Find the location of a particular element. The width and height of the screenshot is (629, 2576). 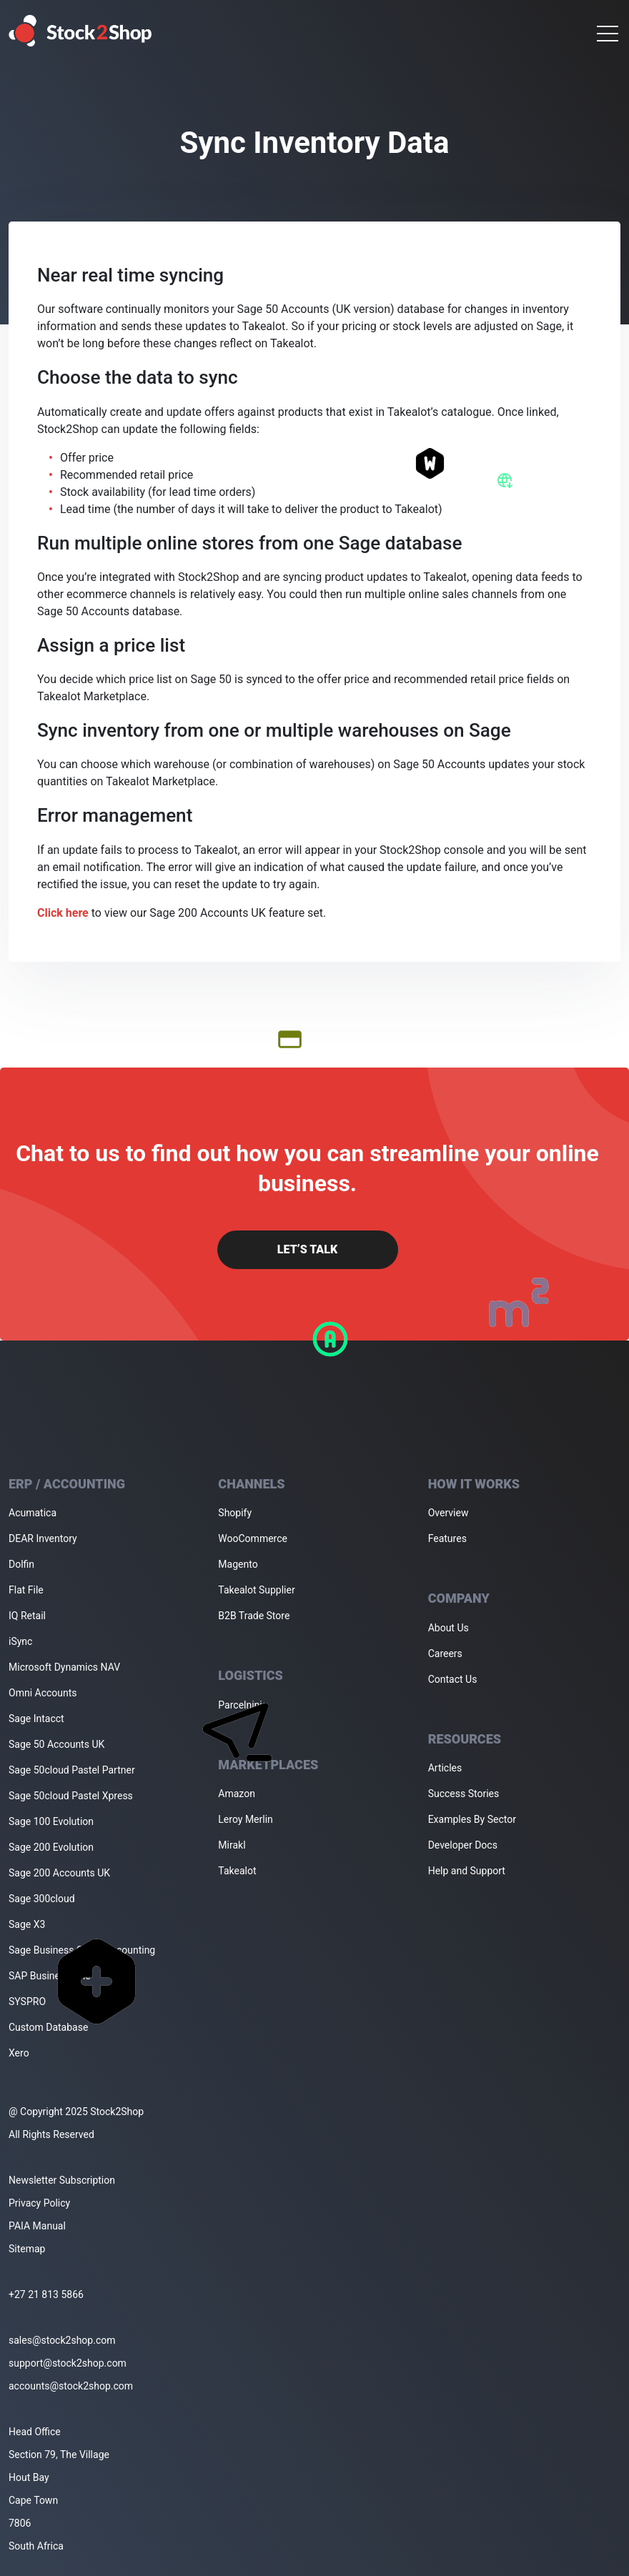

display area measurement in square meters is located at coordinates (519, 1304).